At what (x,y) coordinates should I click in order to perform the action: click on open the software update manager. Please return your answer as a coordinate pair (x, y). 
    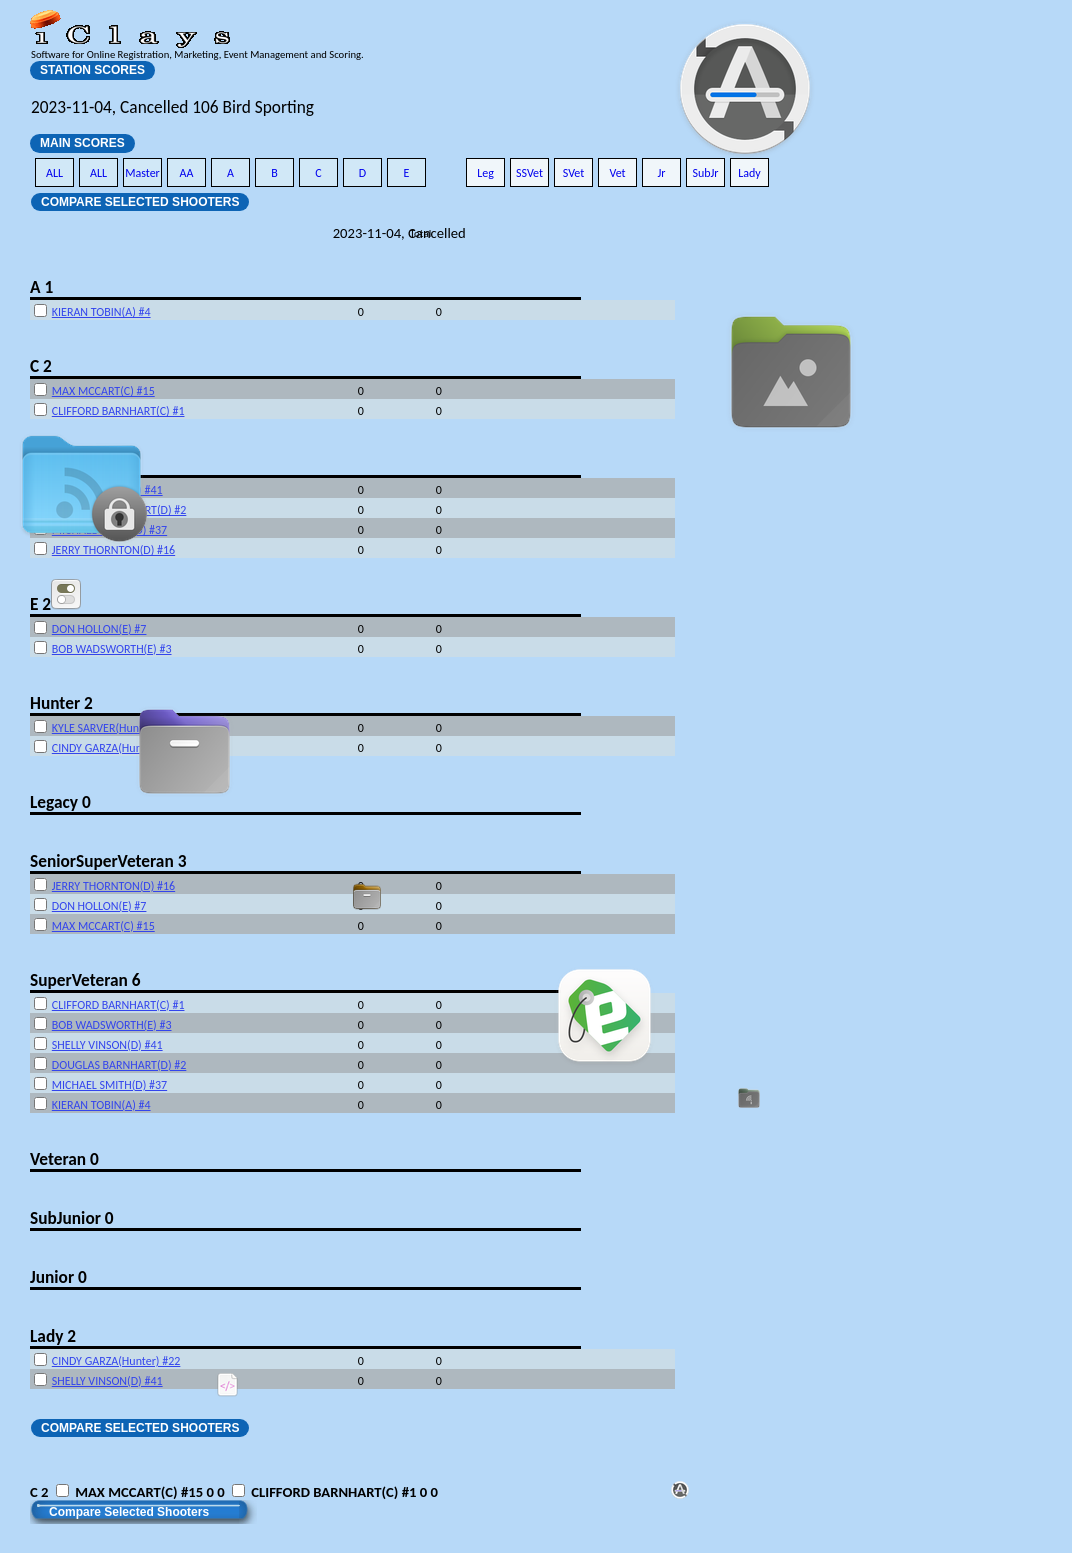
    Looking at the image, I should click on (745, 89).